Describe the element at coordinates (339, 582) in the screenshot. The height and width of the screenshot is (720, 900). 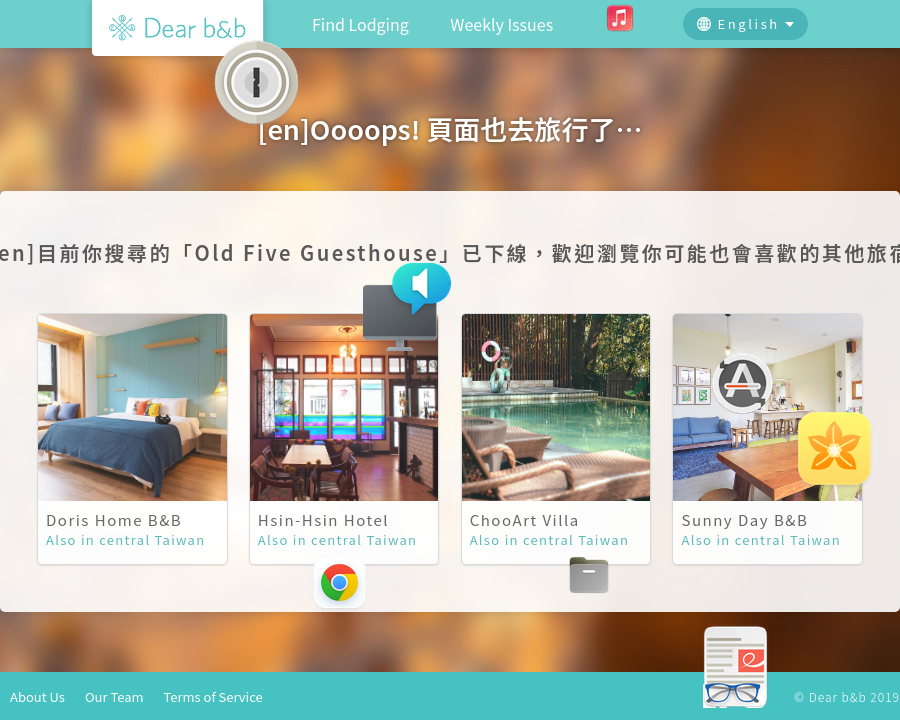
I see `open google chrome browser` at that location.